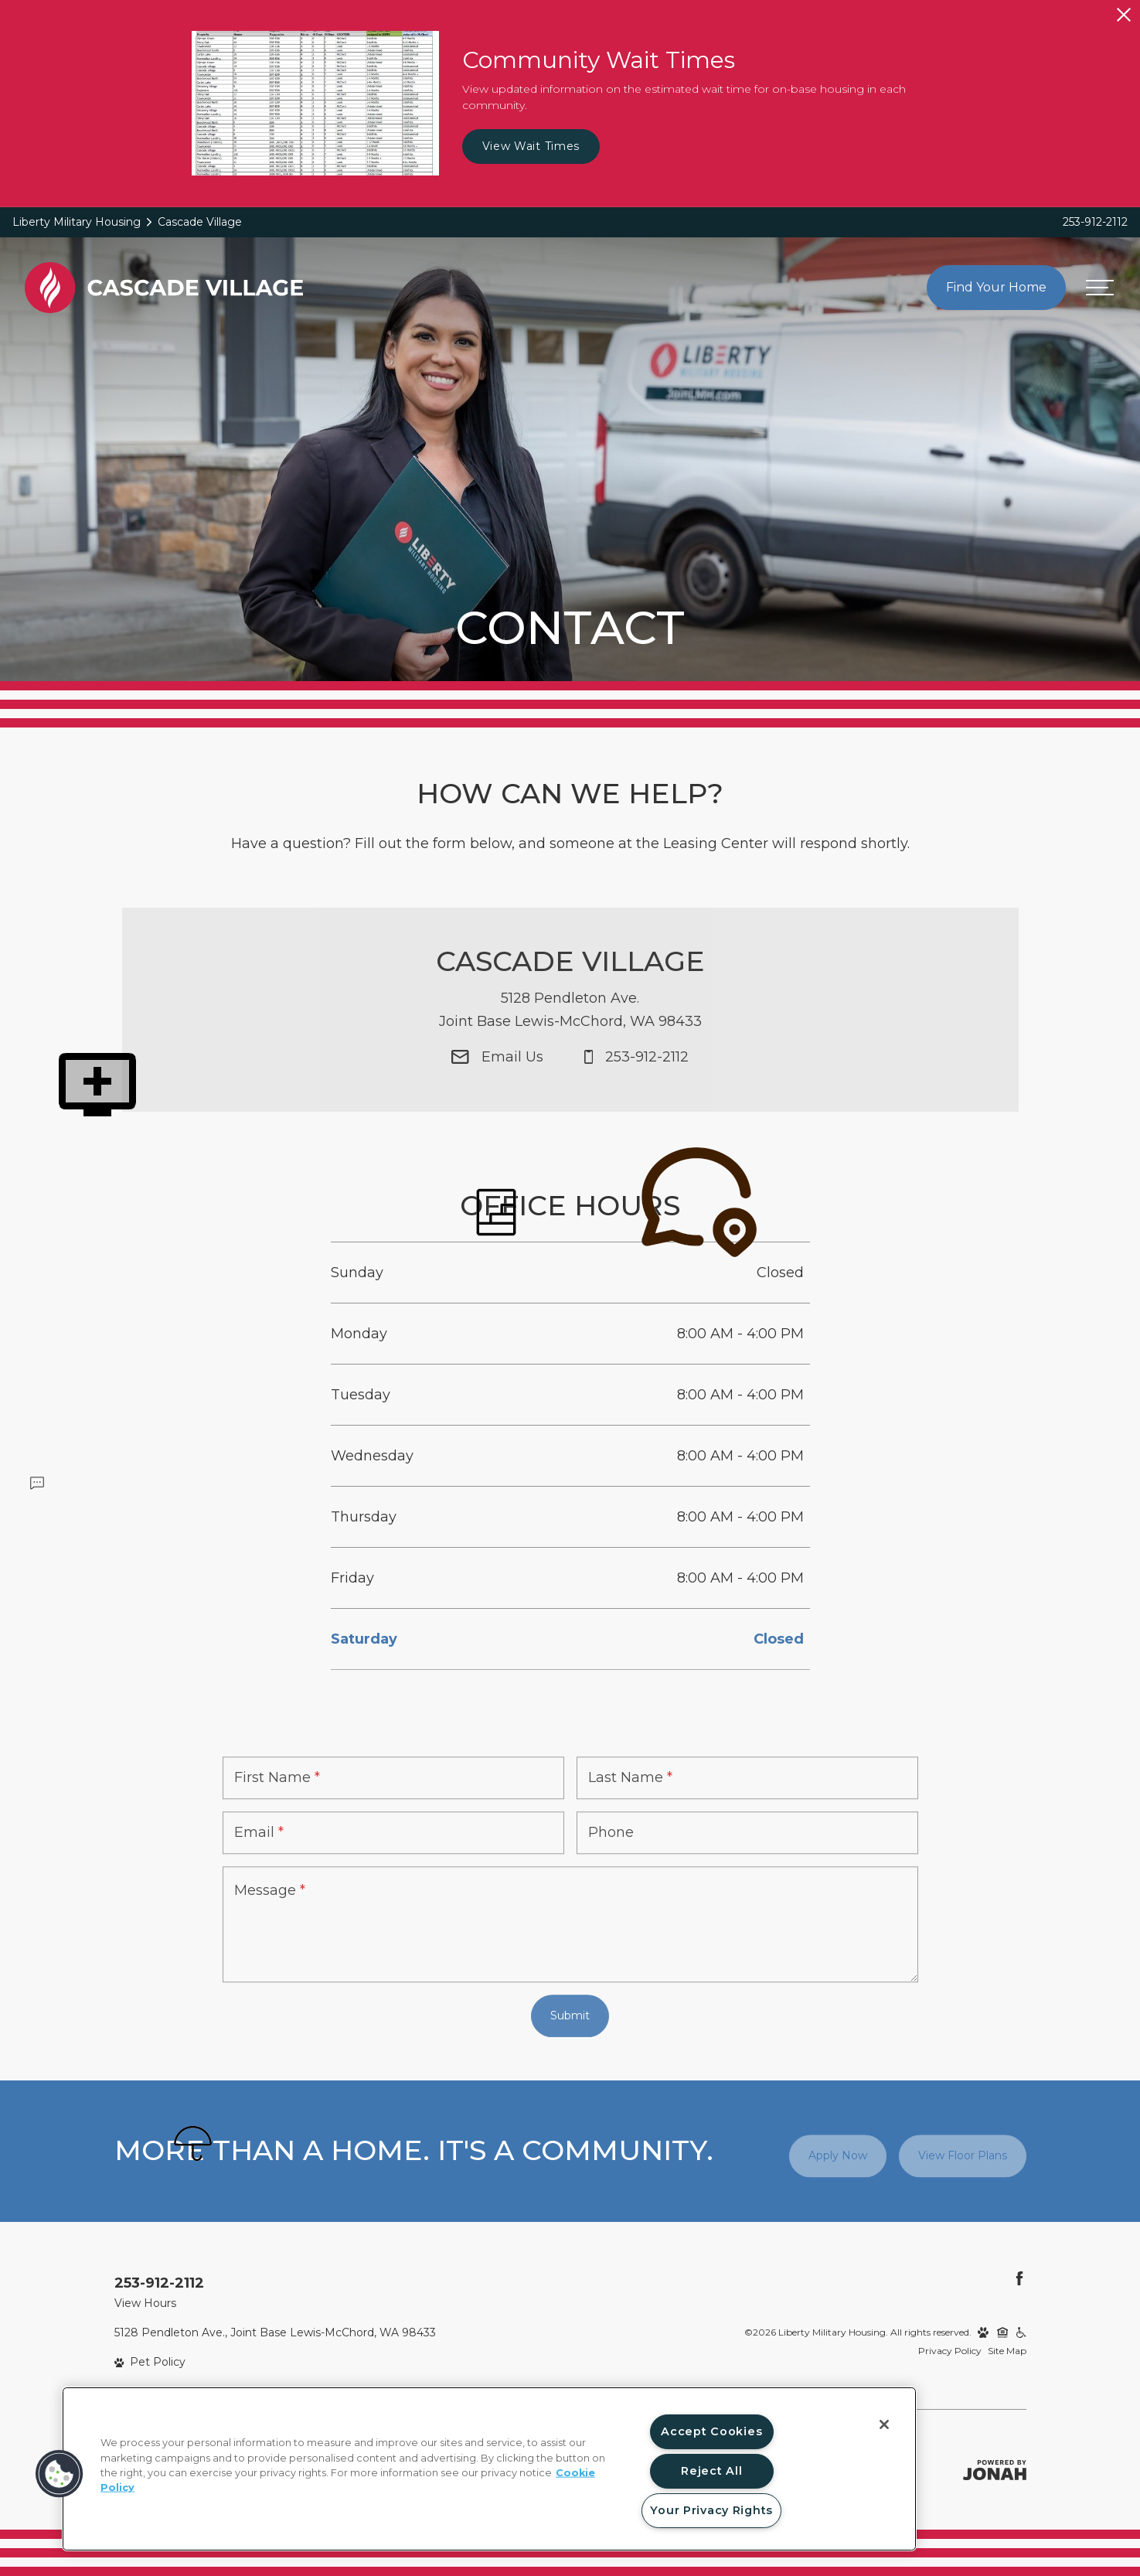  I want to click on open chat or messaging, so click(37, 1482).